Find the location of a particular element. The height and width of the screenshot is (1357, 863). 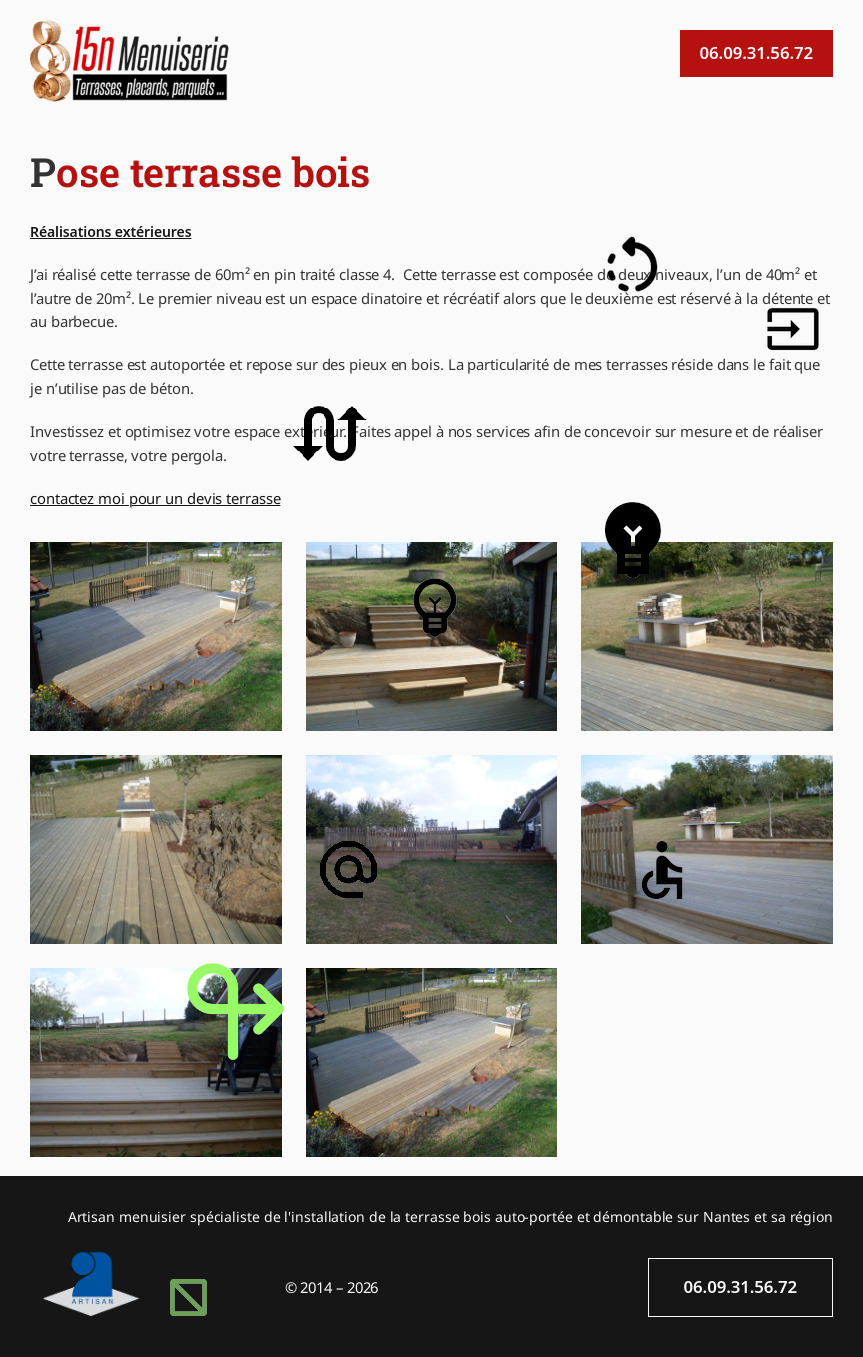

access tips or helpful suggestions is located at coordinates (435, 606).